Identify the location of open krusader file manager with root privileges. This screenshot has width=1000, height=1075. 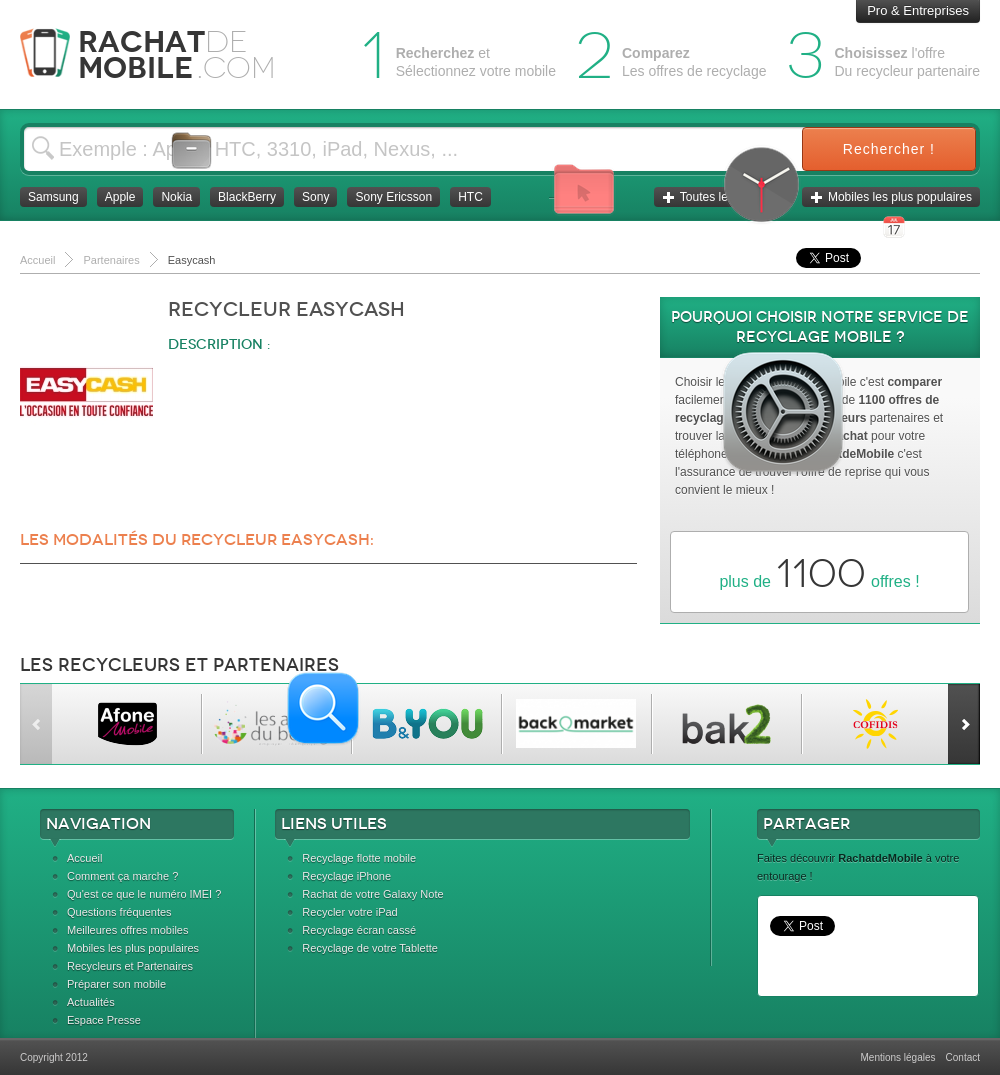
(584, 189).